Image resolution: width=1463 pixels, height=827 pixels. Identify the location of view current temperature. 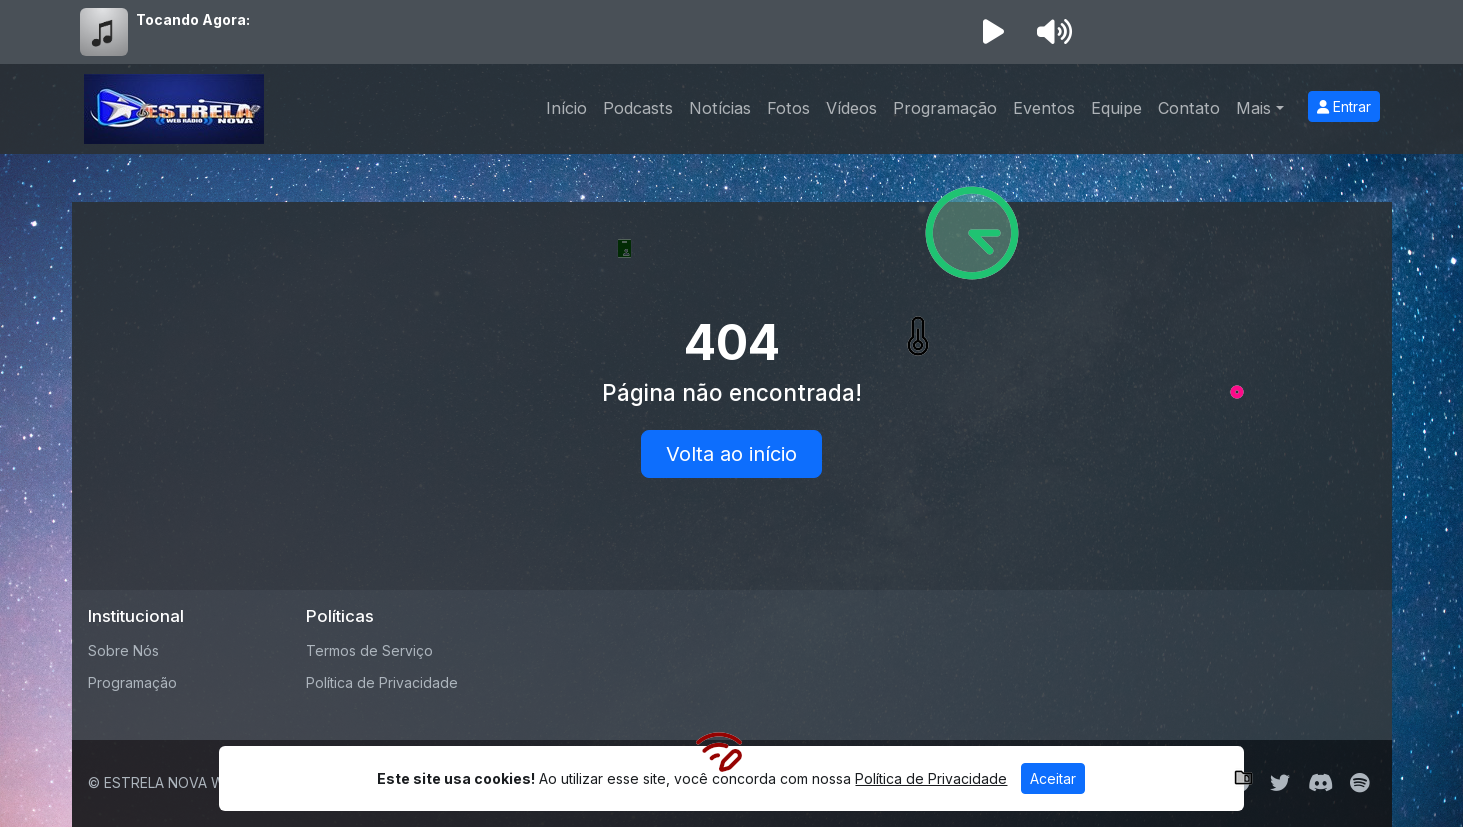
(918, 336).